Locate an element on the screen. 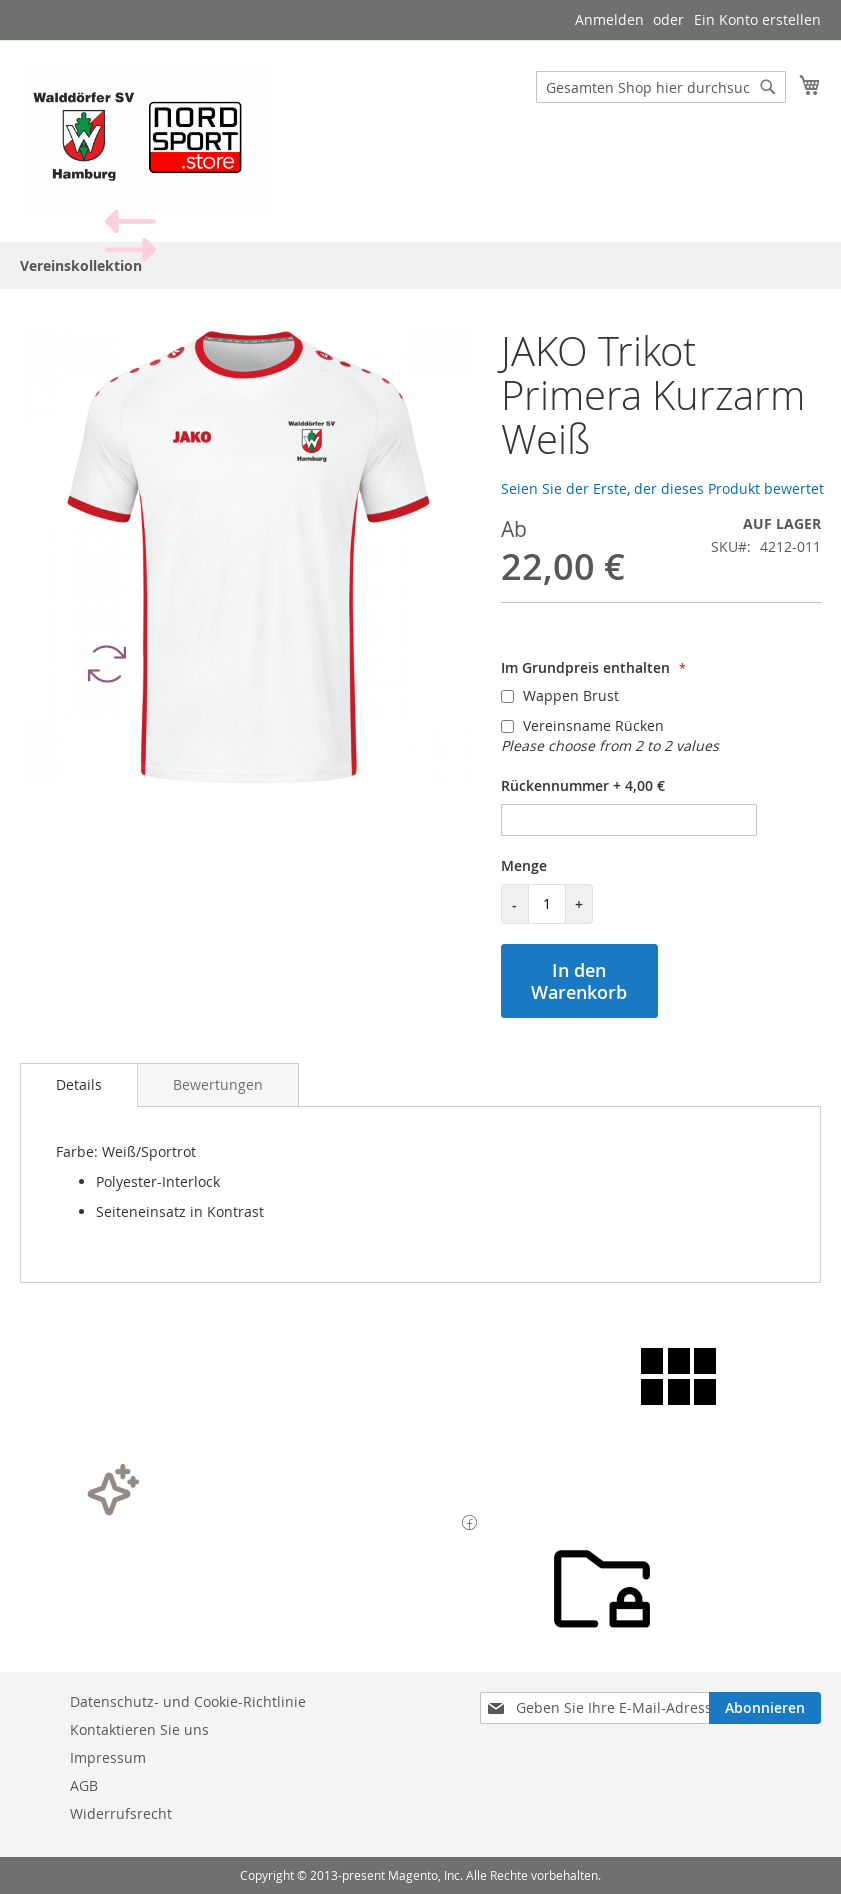 The image size is (841, 1894). indicates new or AI-generated content is located at coordinates (112, 1490).